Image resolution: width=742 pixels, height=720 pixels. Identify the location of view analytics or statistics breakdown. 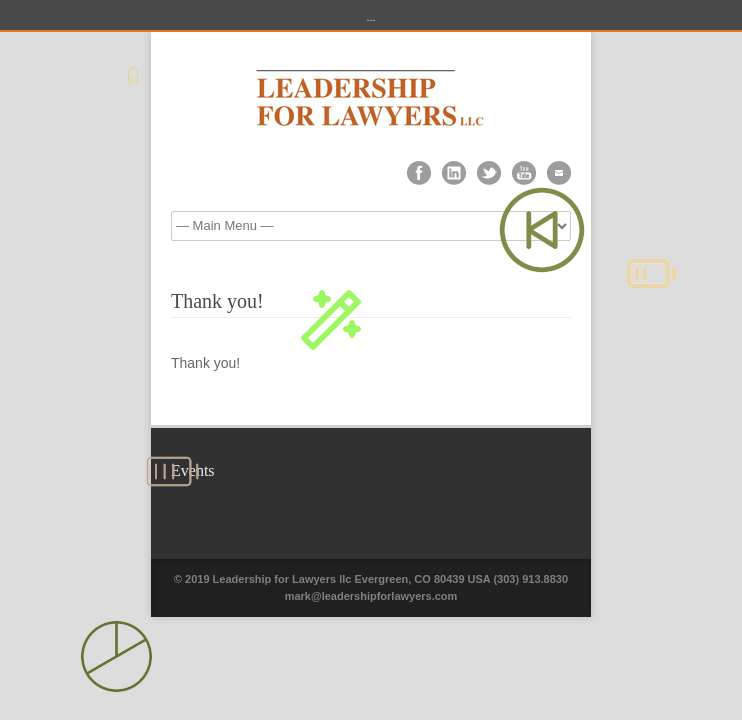
(116, 656).